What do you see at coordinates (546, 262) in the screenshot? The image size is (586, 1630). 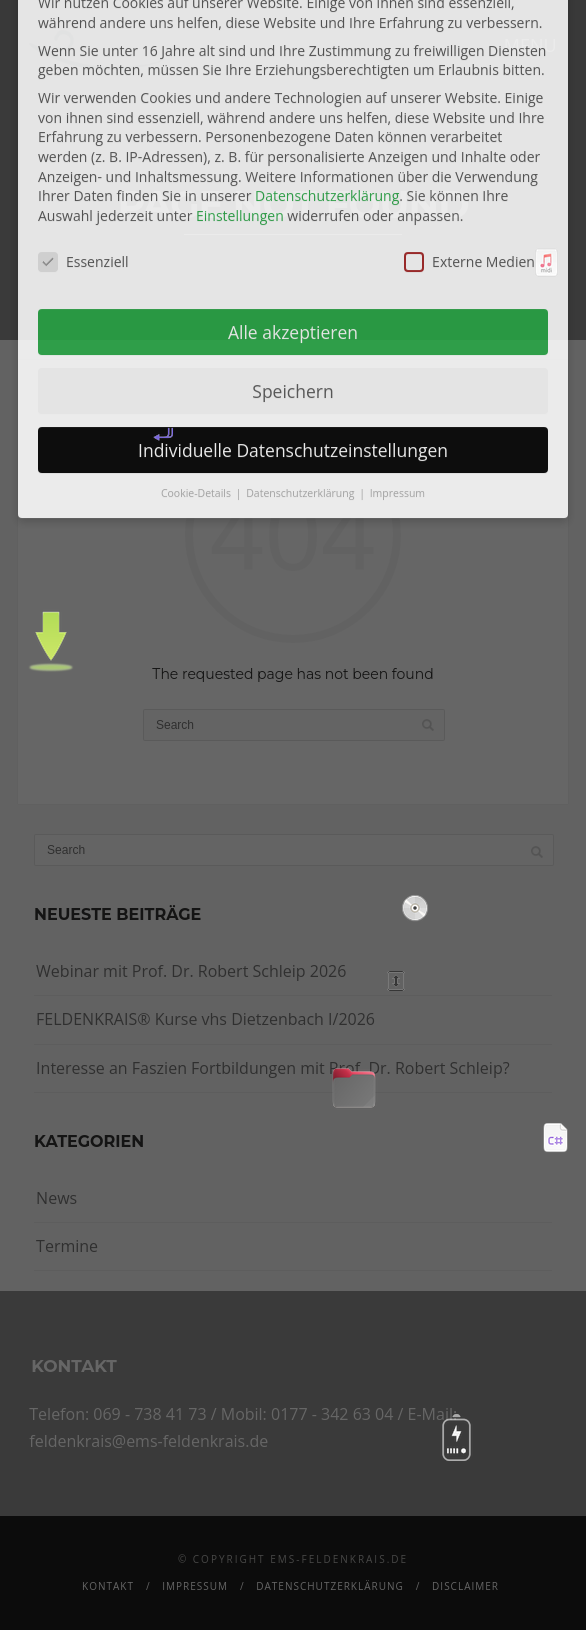 I see `a midi audio file` at bounding box center [546, 262].